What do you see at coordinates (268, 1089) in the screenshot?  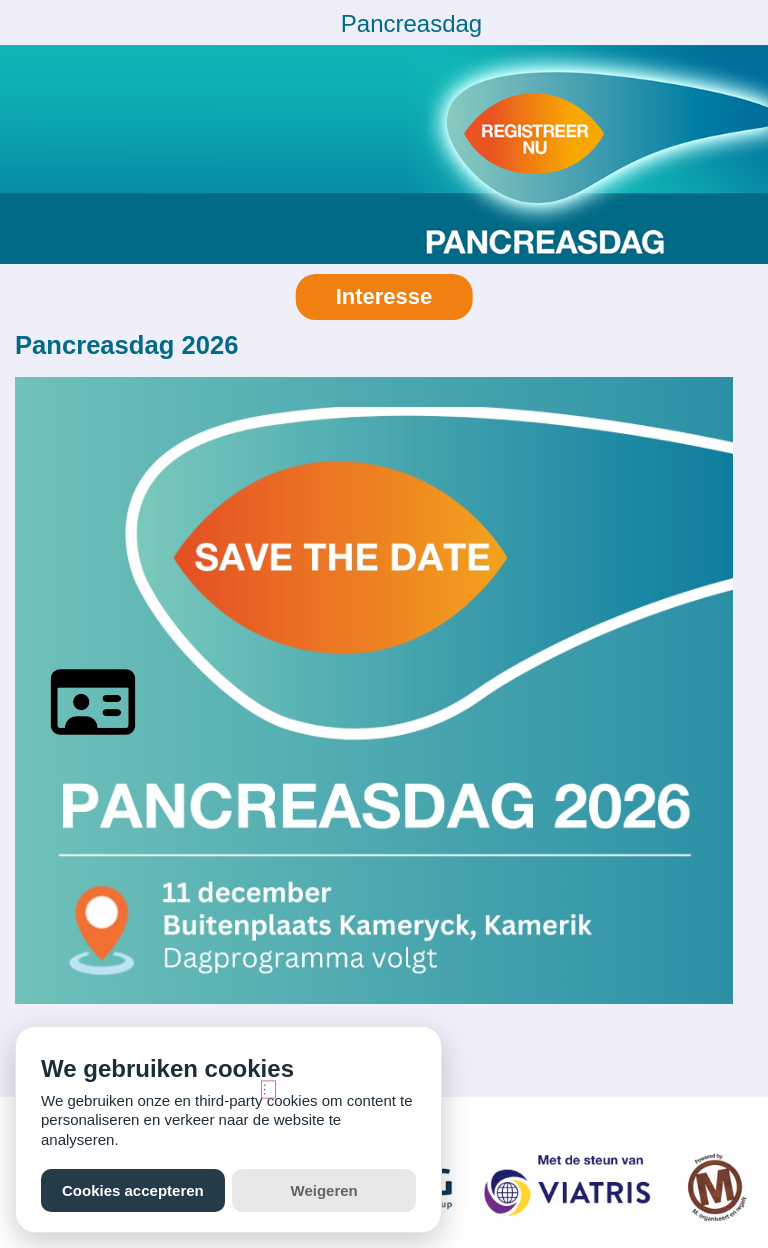 I see `view screenplay or script documents` at bounding box center [268, 1089].